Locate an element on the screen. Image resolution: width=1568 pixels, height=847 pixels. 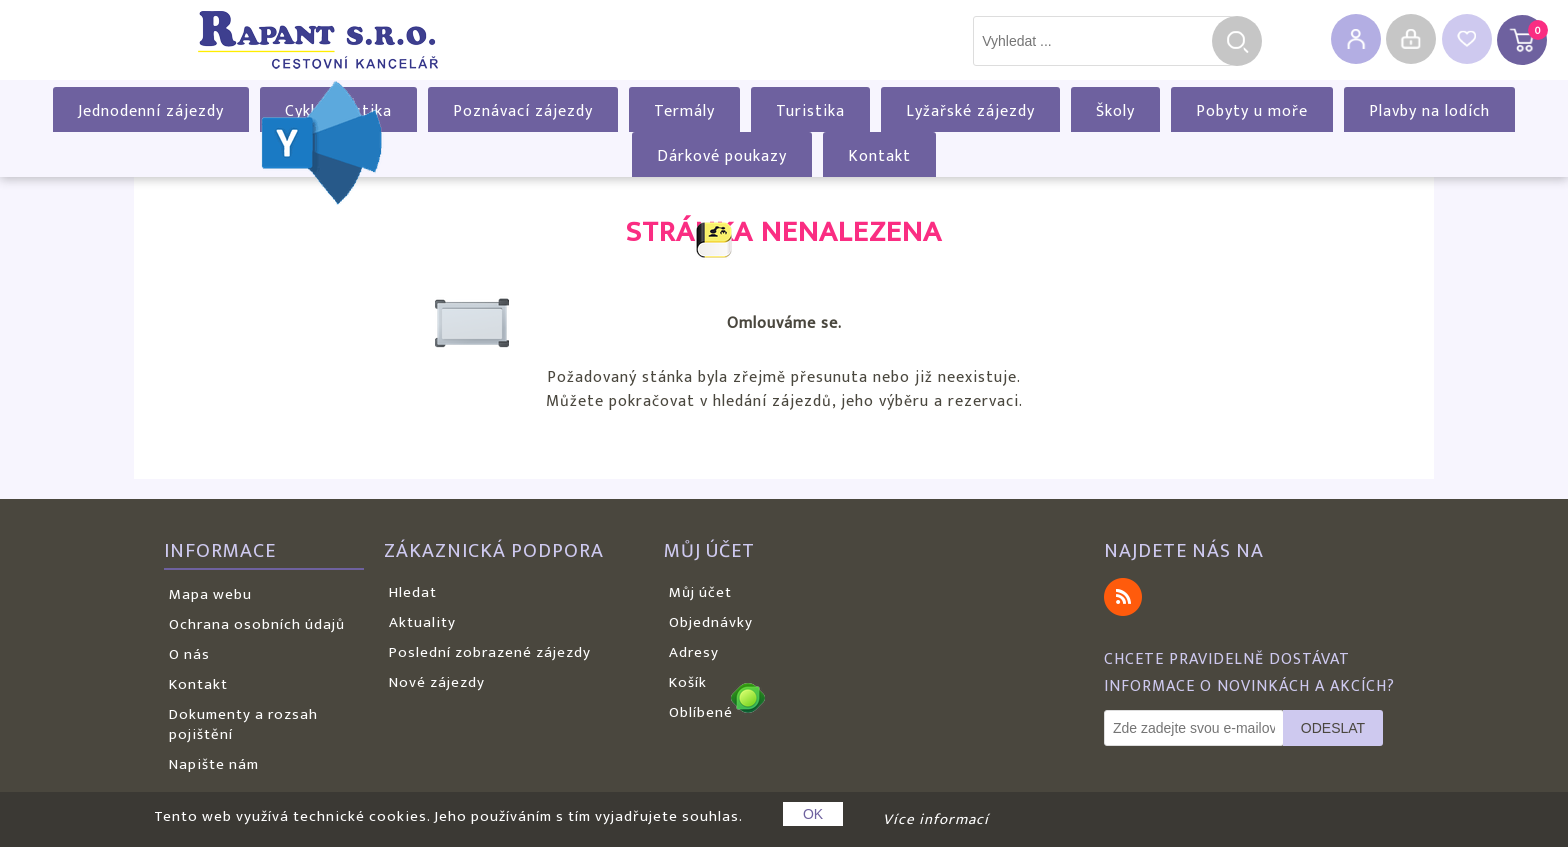
open Microsoft Yammer app is located at coordinates (322, 143).